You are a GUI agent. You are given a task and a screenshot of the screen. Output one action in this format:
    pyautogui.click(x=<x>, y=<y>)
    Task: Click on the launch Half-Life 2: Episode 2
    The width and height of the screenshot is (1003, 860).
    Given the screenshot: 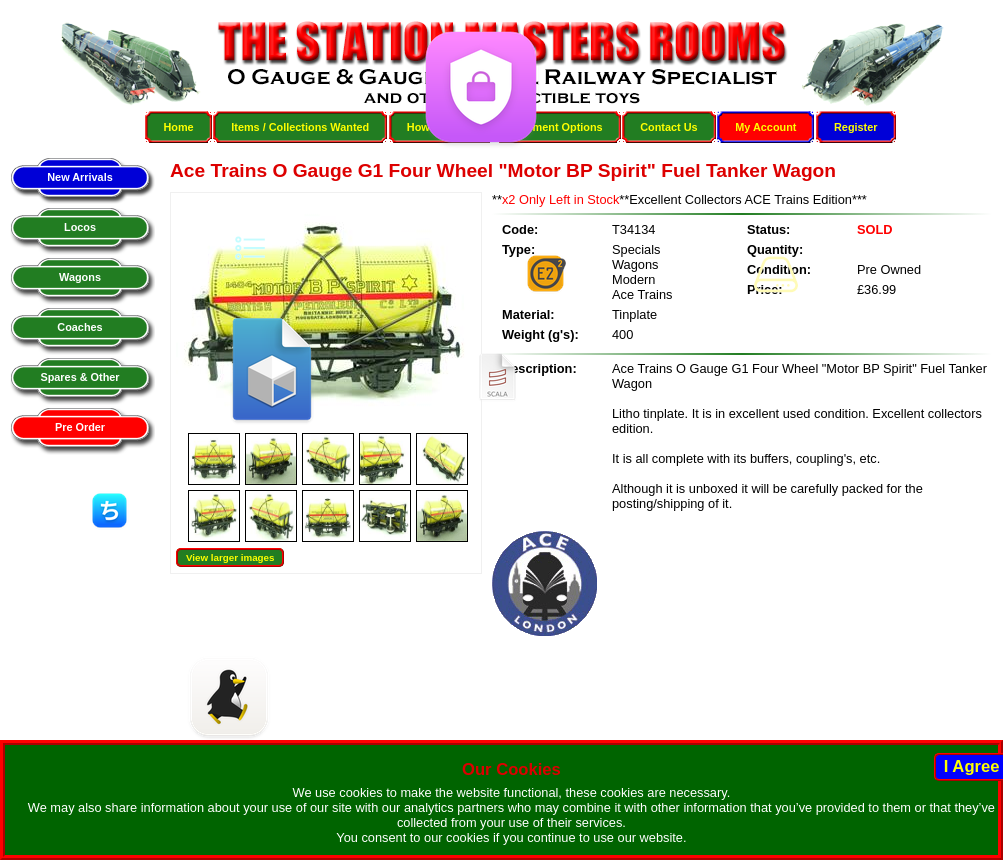 What is the action you would take?
    pyautogui.click(x=545, y=273)
    